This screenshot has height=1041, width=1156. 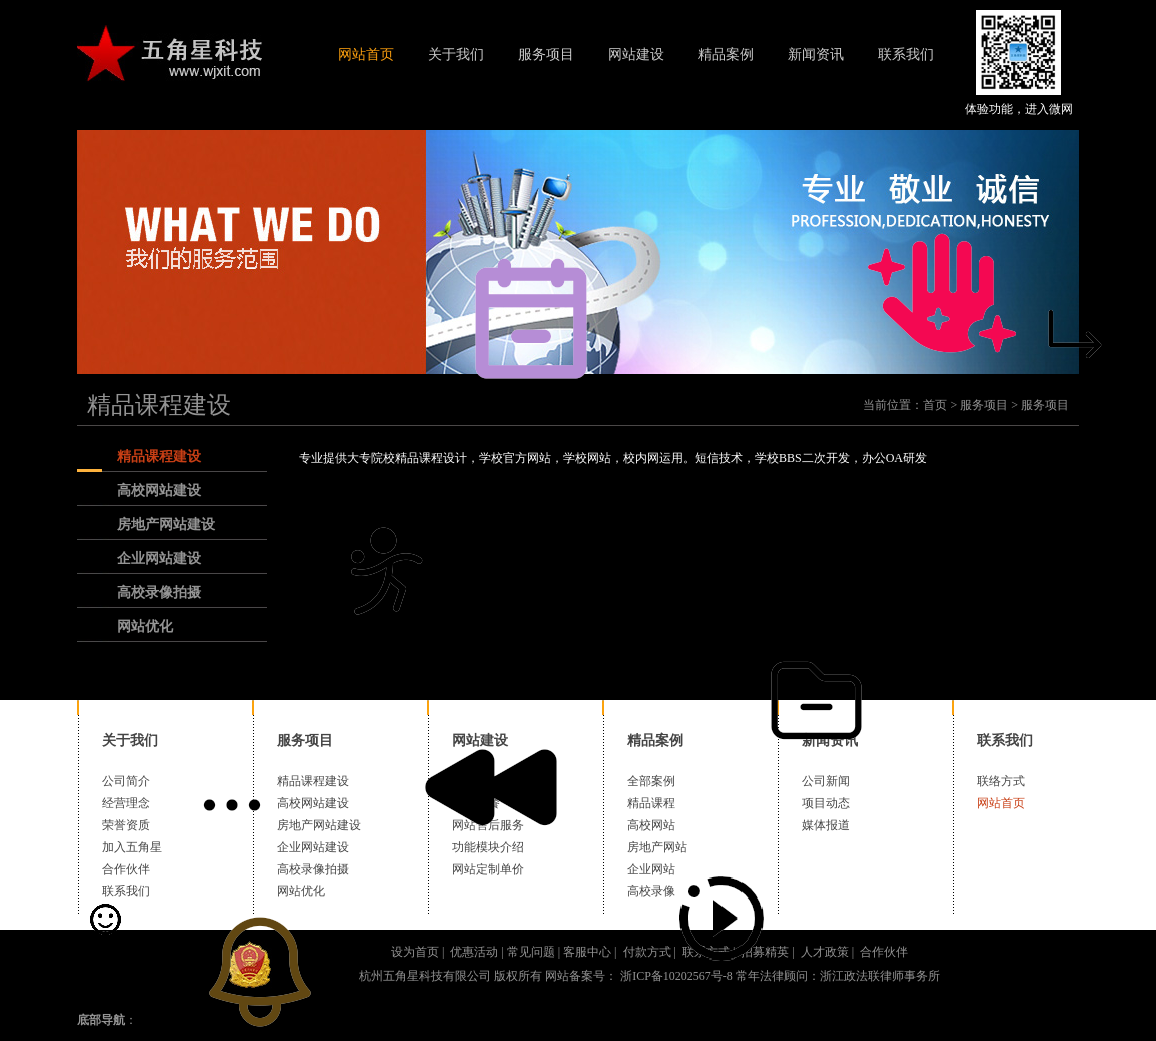 I want to click on rate your experience with a positive reaction, so click(x=105, y=919).